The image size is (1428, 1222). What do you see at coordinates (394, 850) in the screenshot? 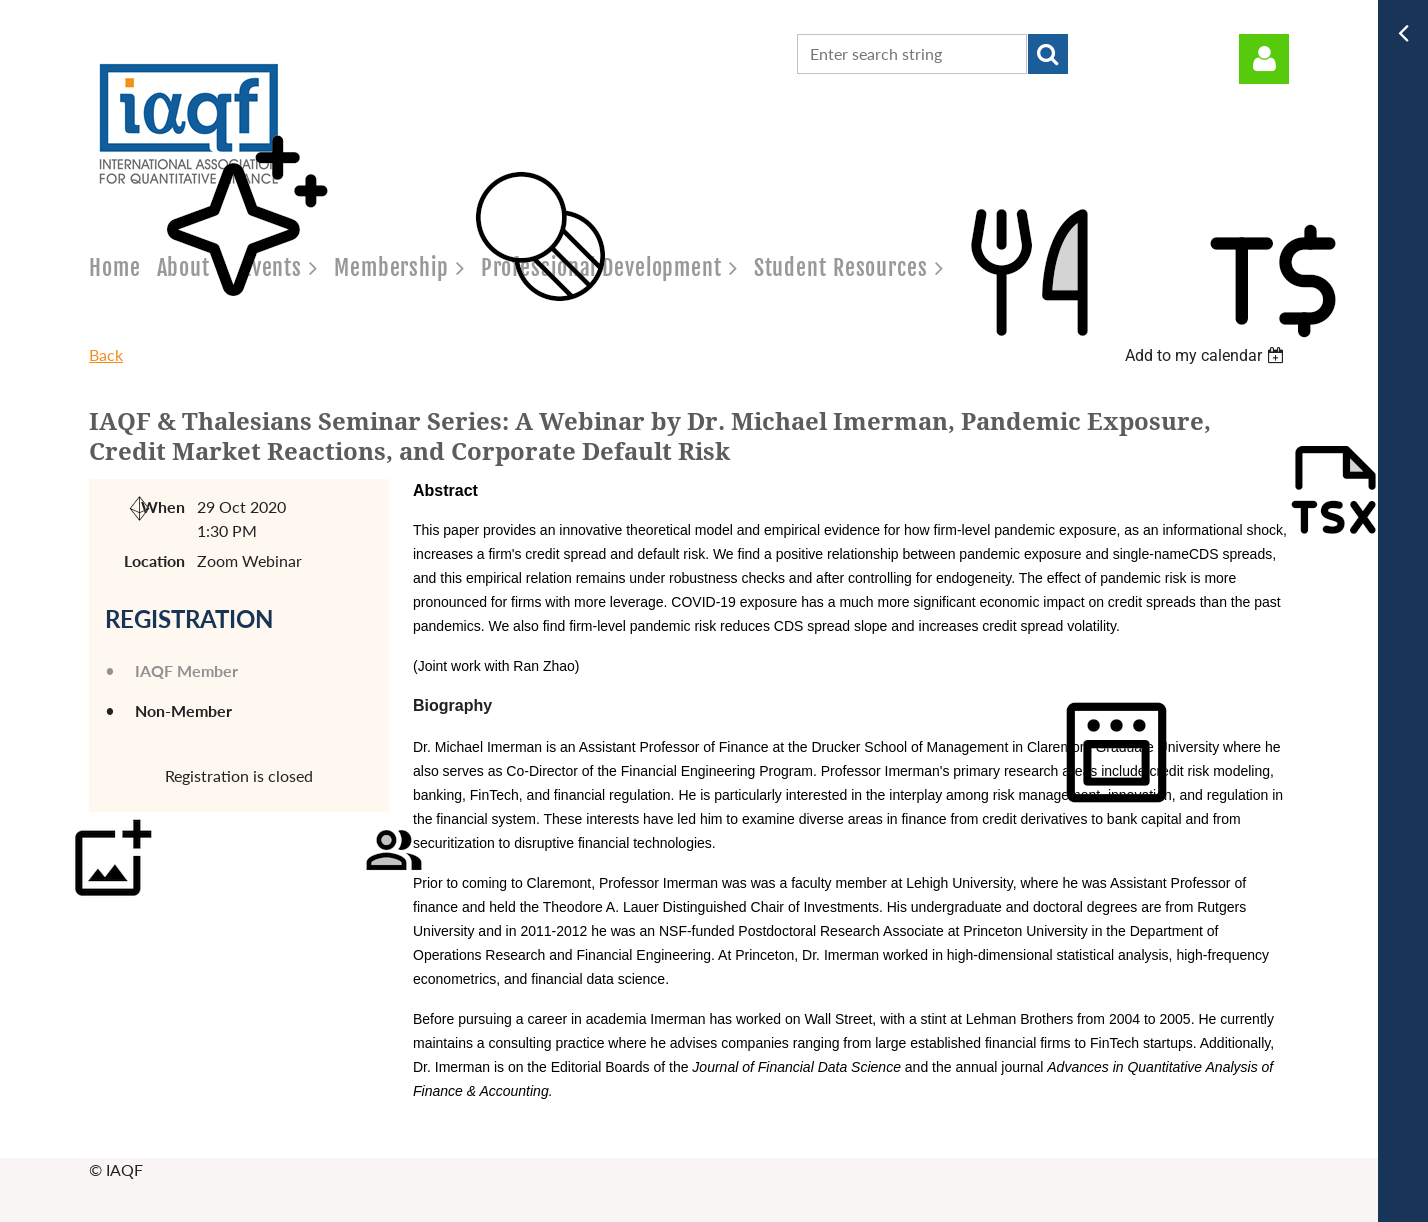
I see `view contacts or people list` at bounding box center [394, 850].